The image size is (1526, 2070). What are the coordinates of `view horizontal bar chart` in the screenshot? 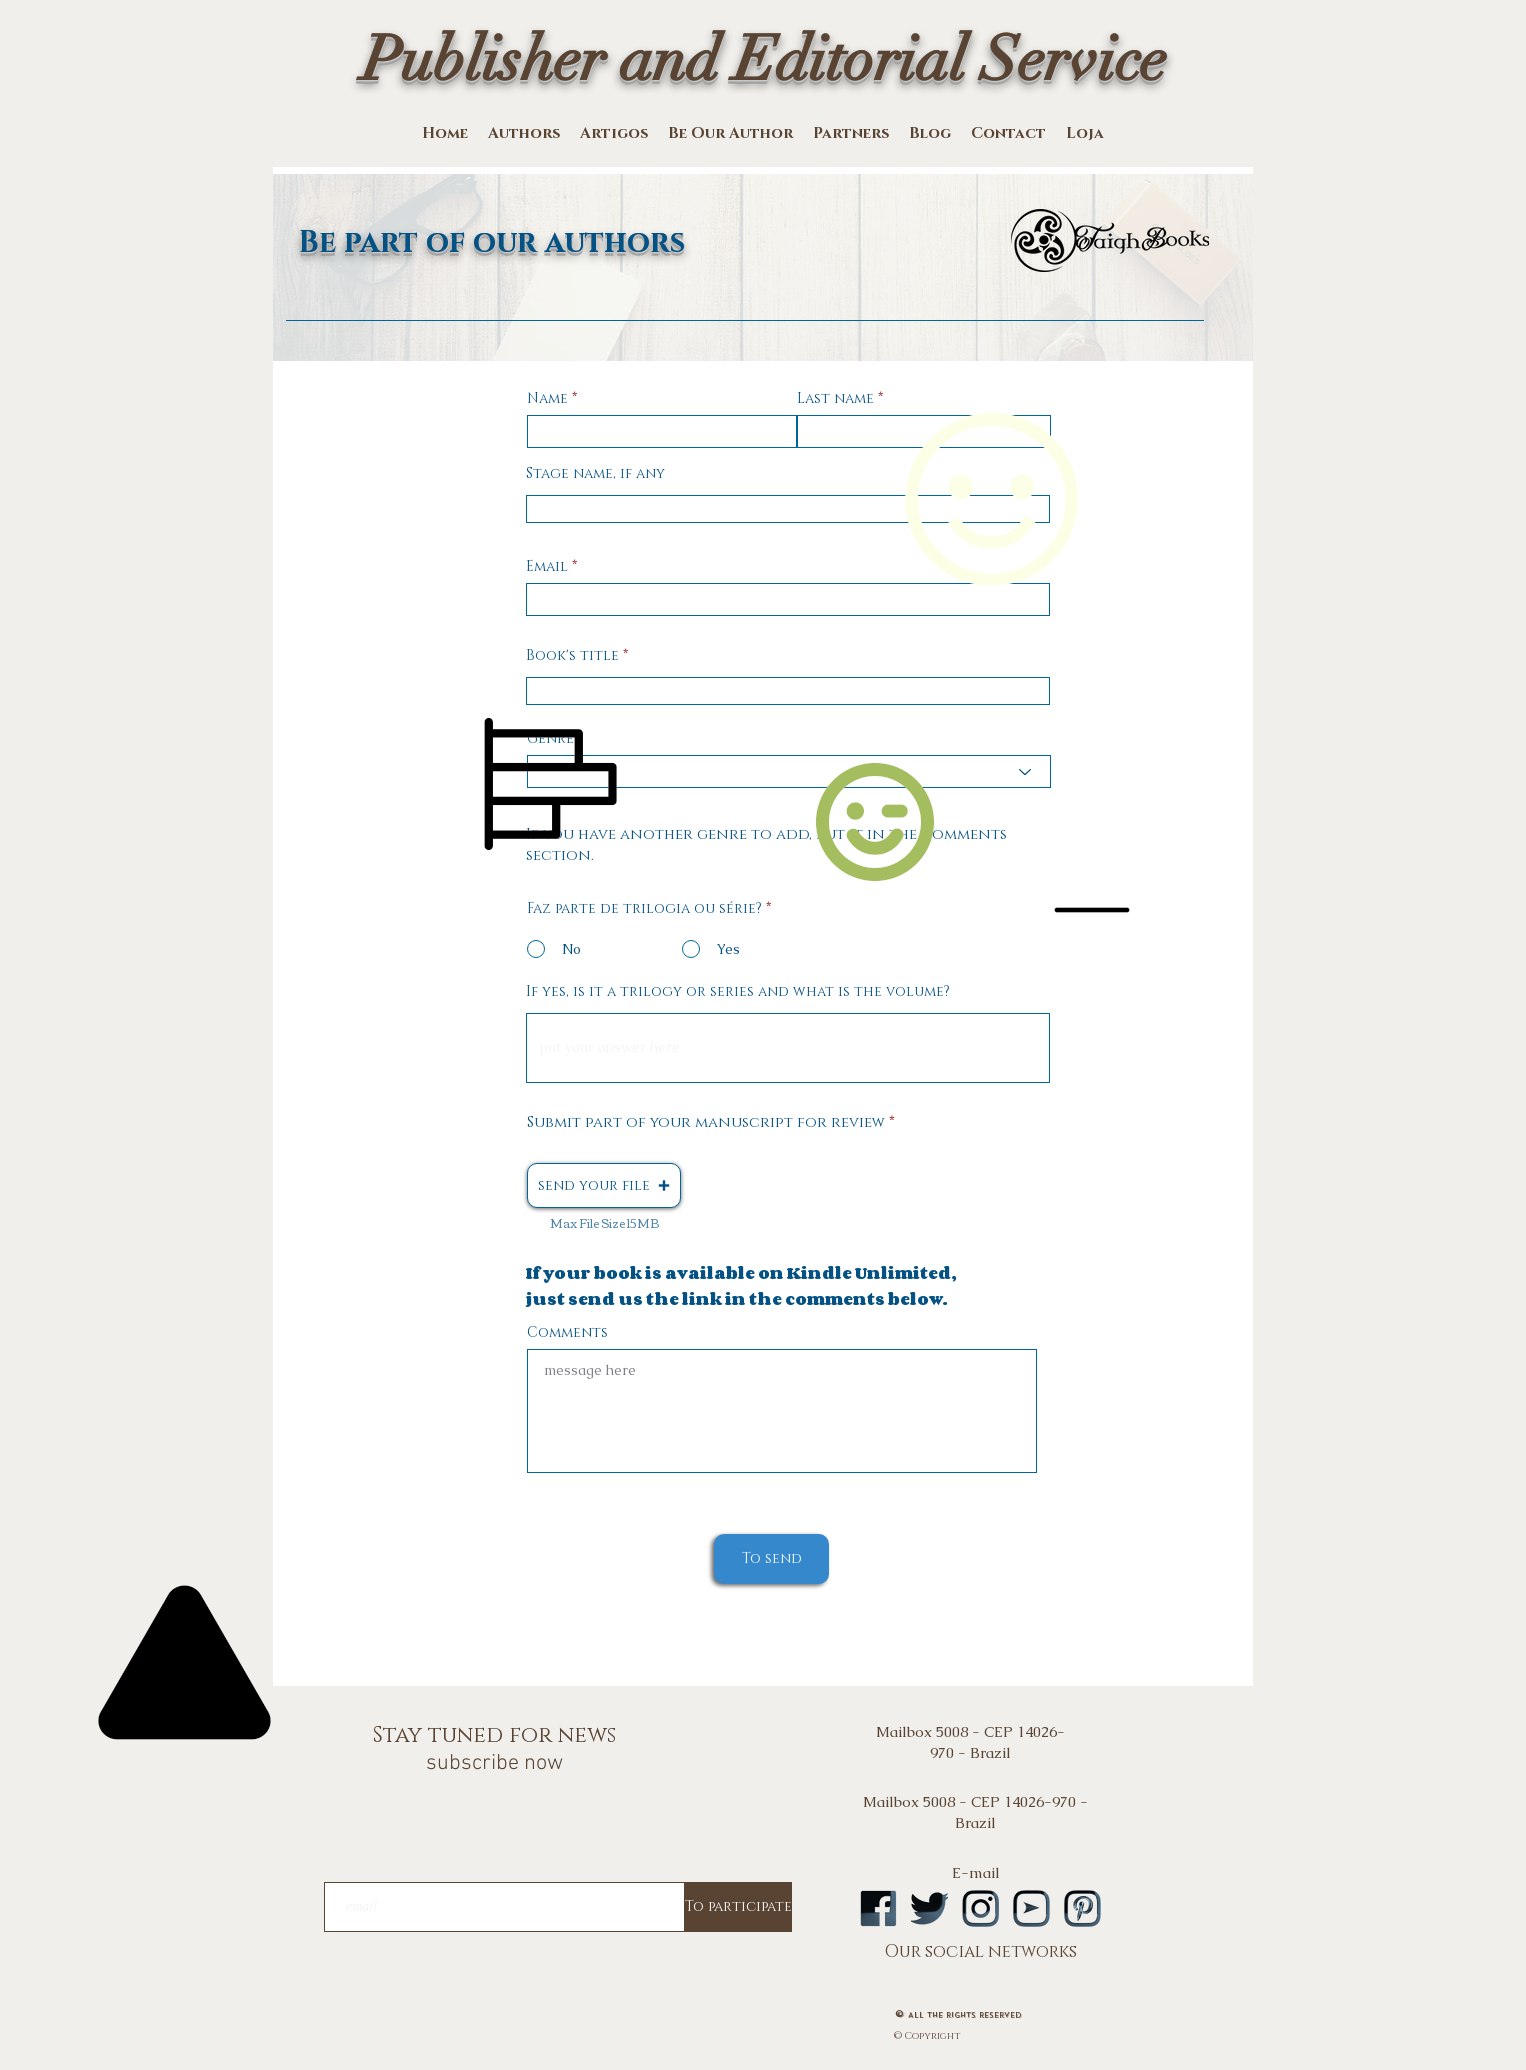 It's located at (545, 784).